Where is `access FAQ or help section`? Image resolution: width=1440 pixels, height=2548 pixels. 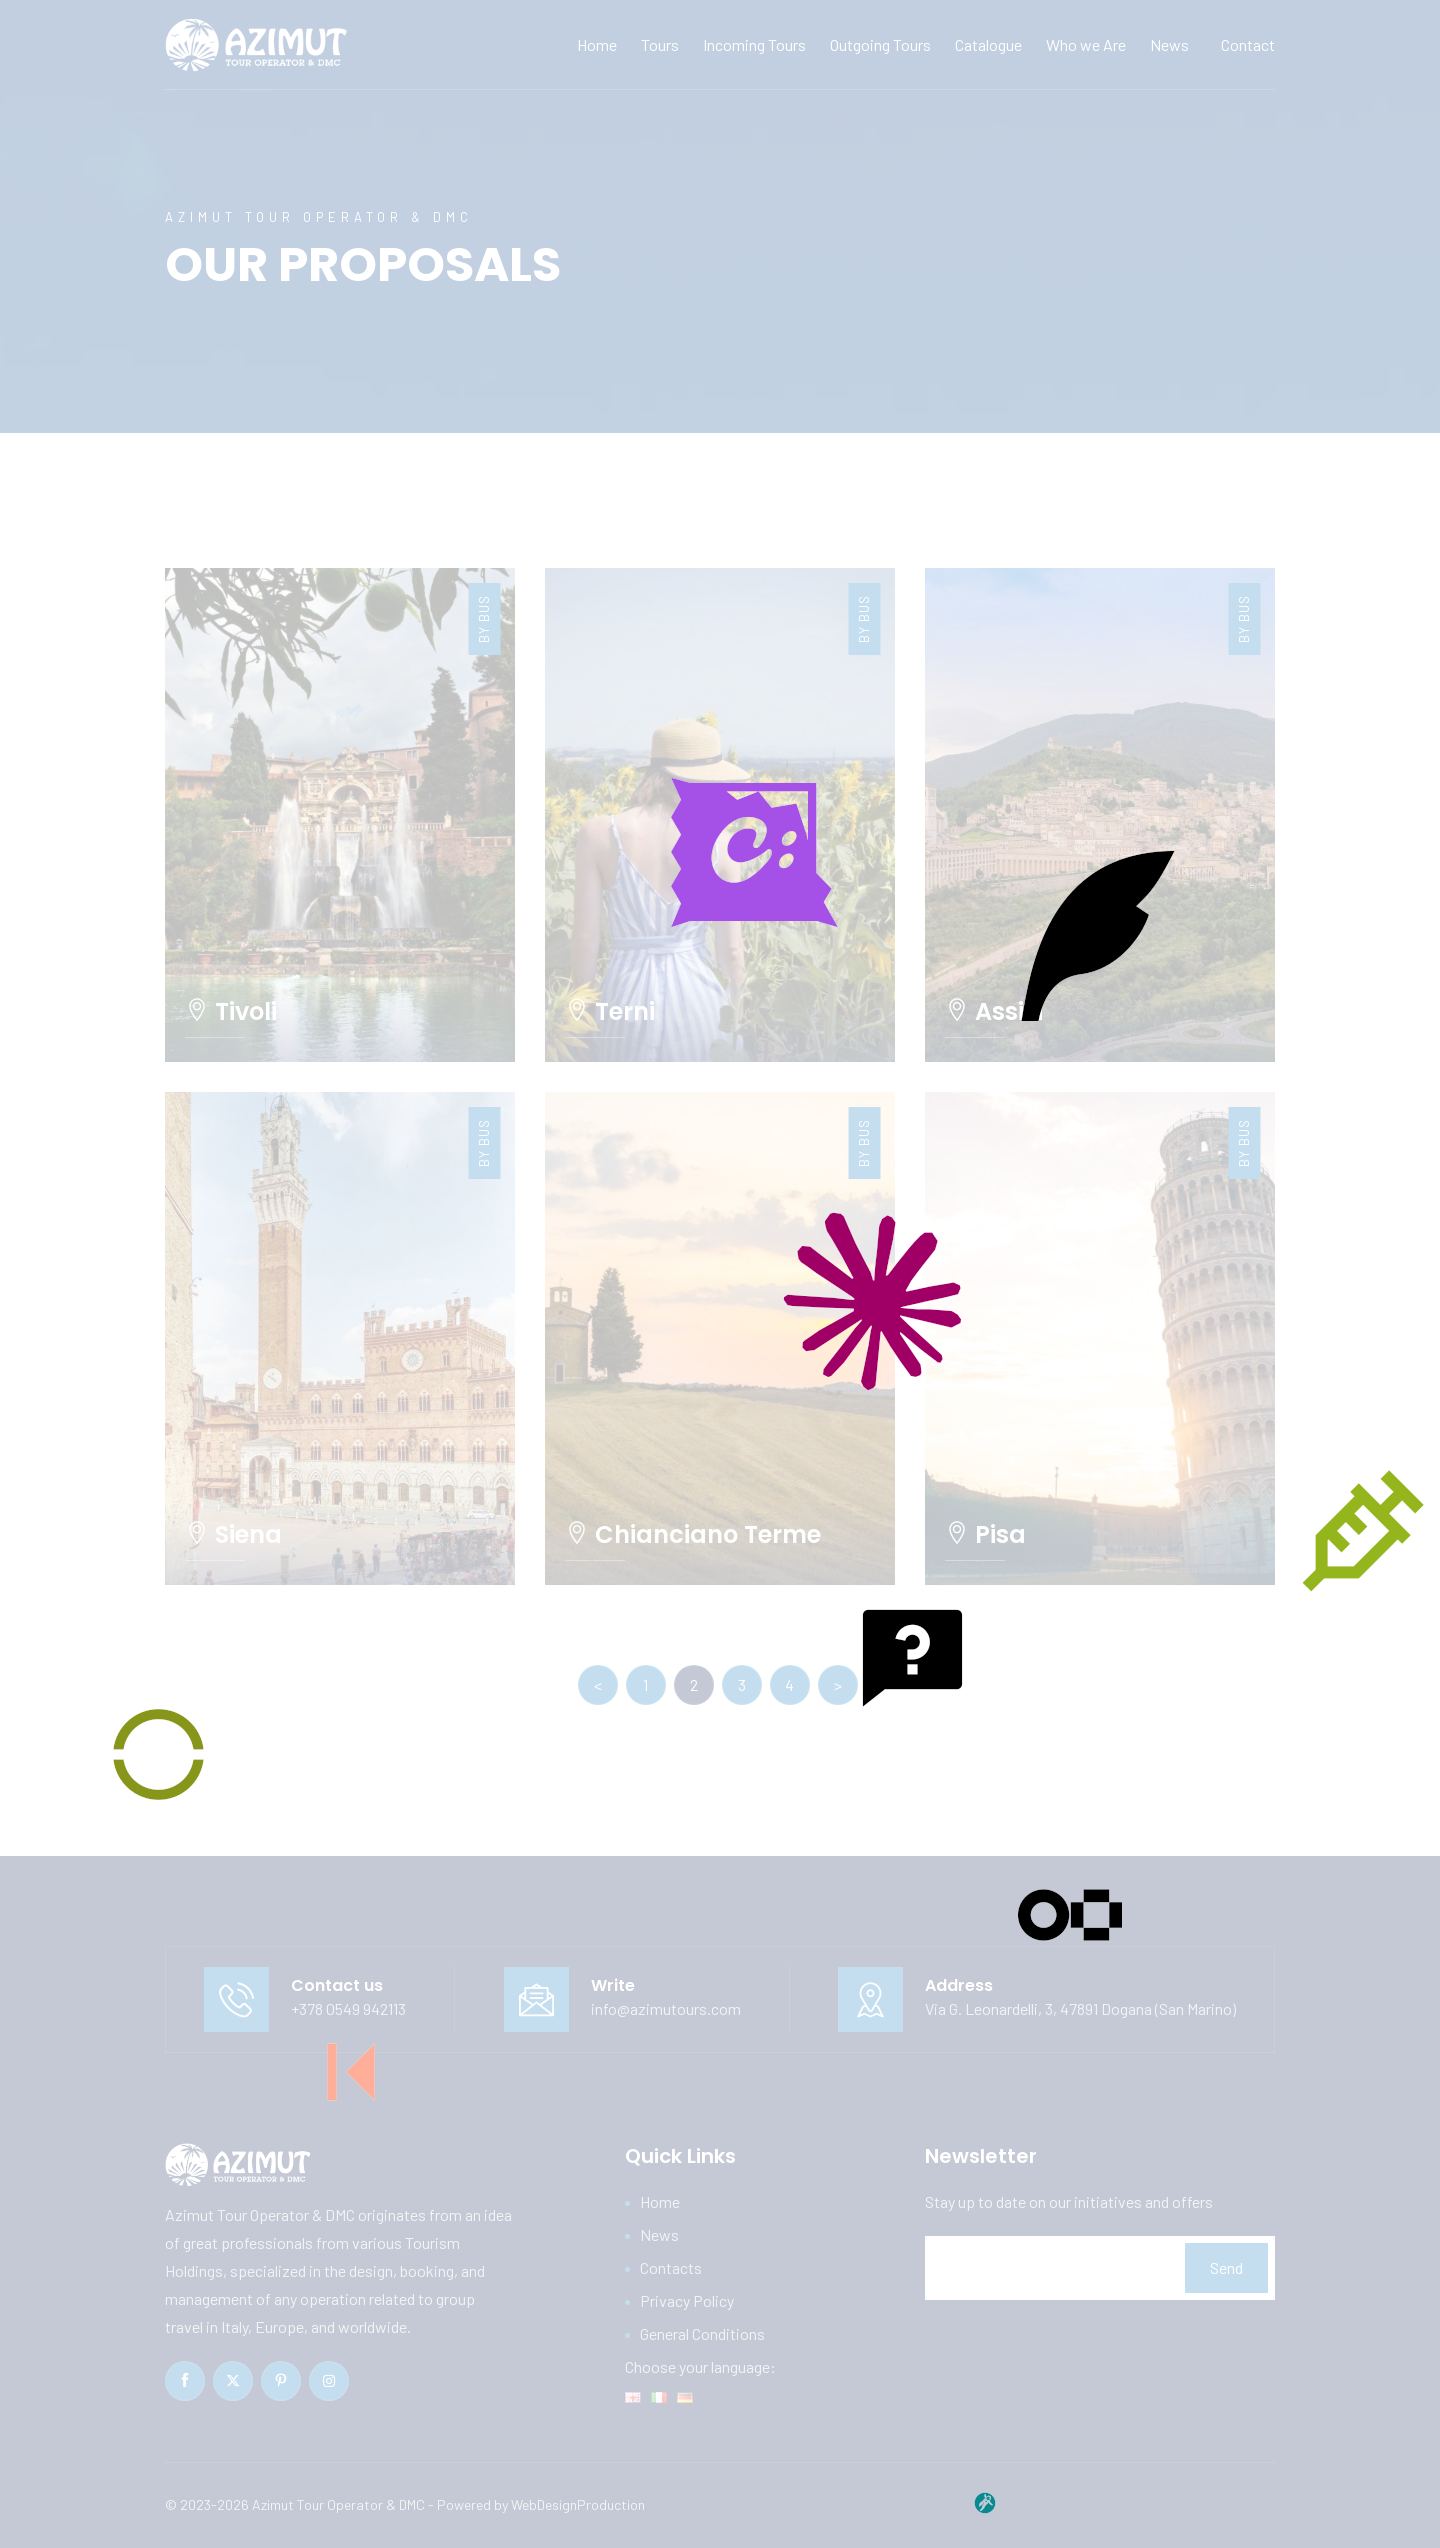 access FAQ or help section is located at coordinates (912, 1654).